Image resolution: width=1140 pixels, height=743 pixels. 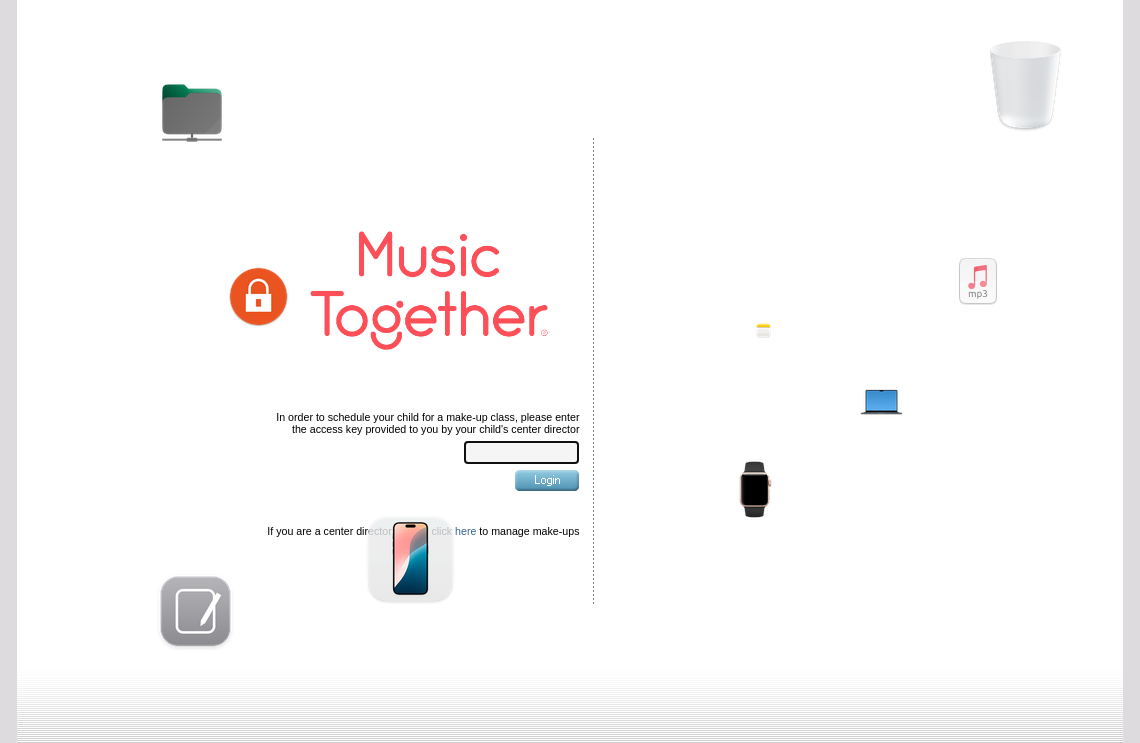 What do you see at coordinates (763, 330) in the screenshot?
I see `open the notes app` at bounding box center [763, 330].